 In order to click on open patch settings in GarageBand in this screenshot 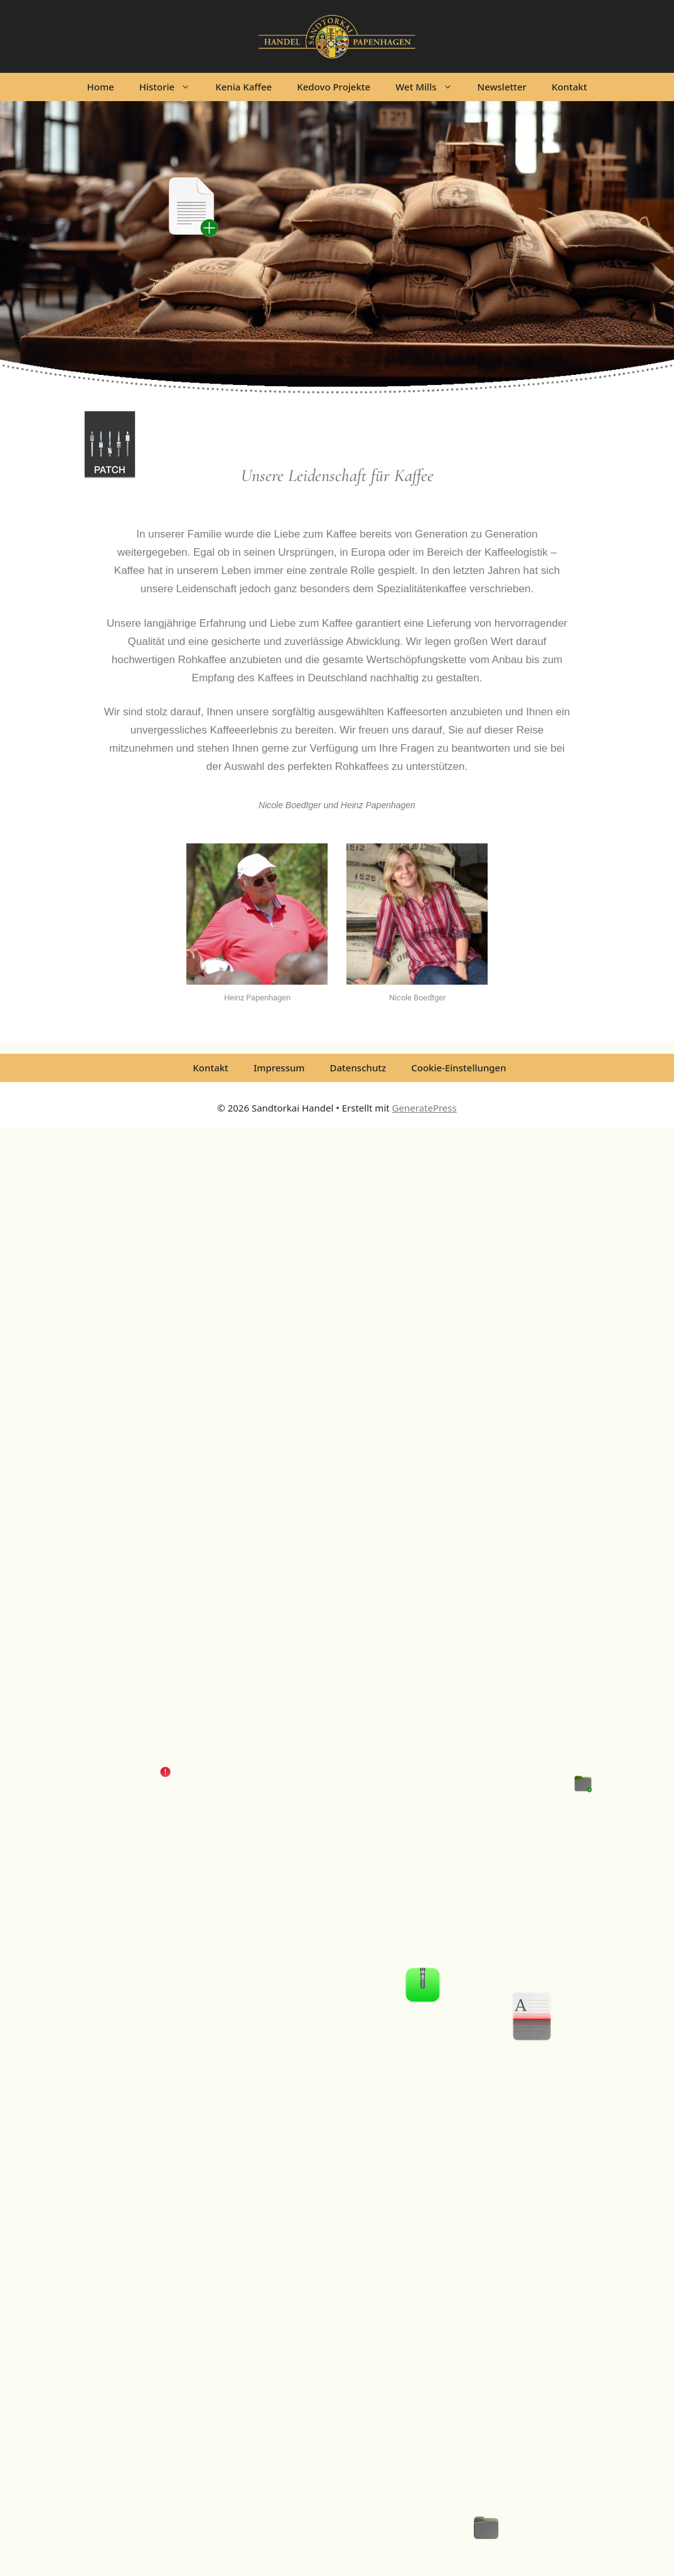, I will do `click(110, 446)`.